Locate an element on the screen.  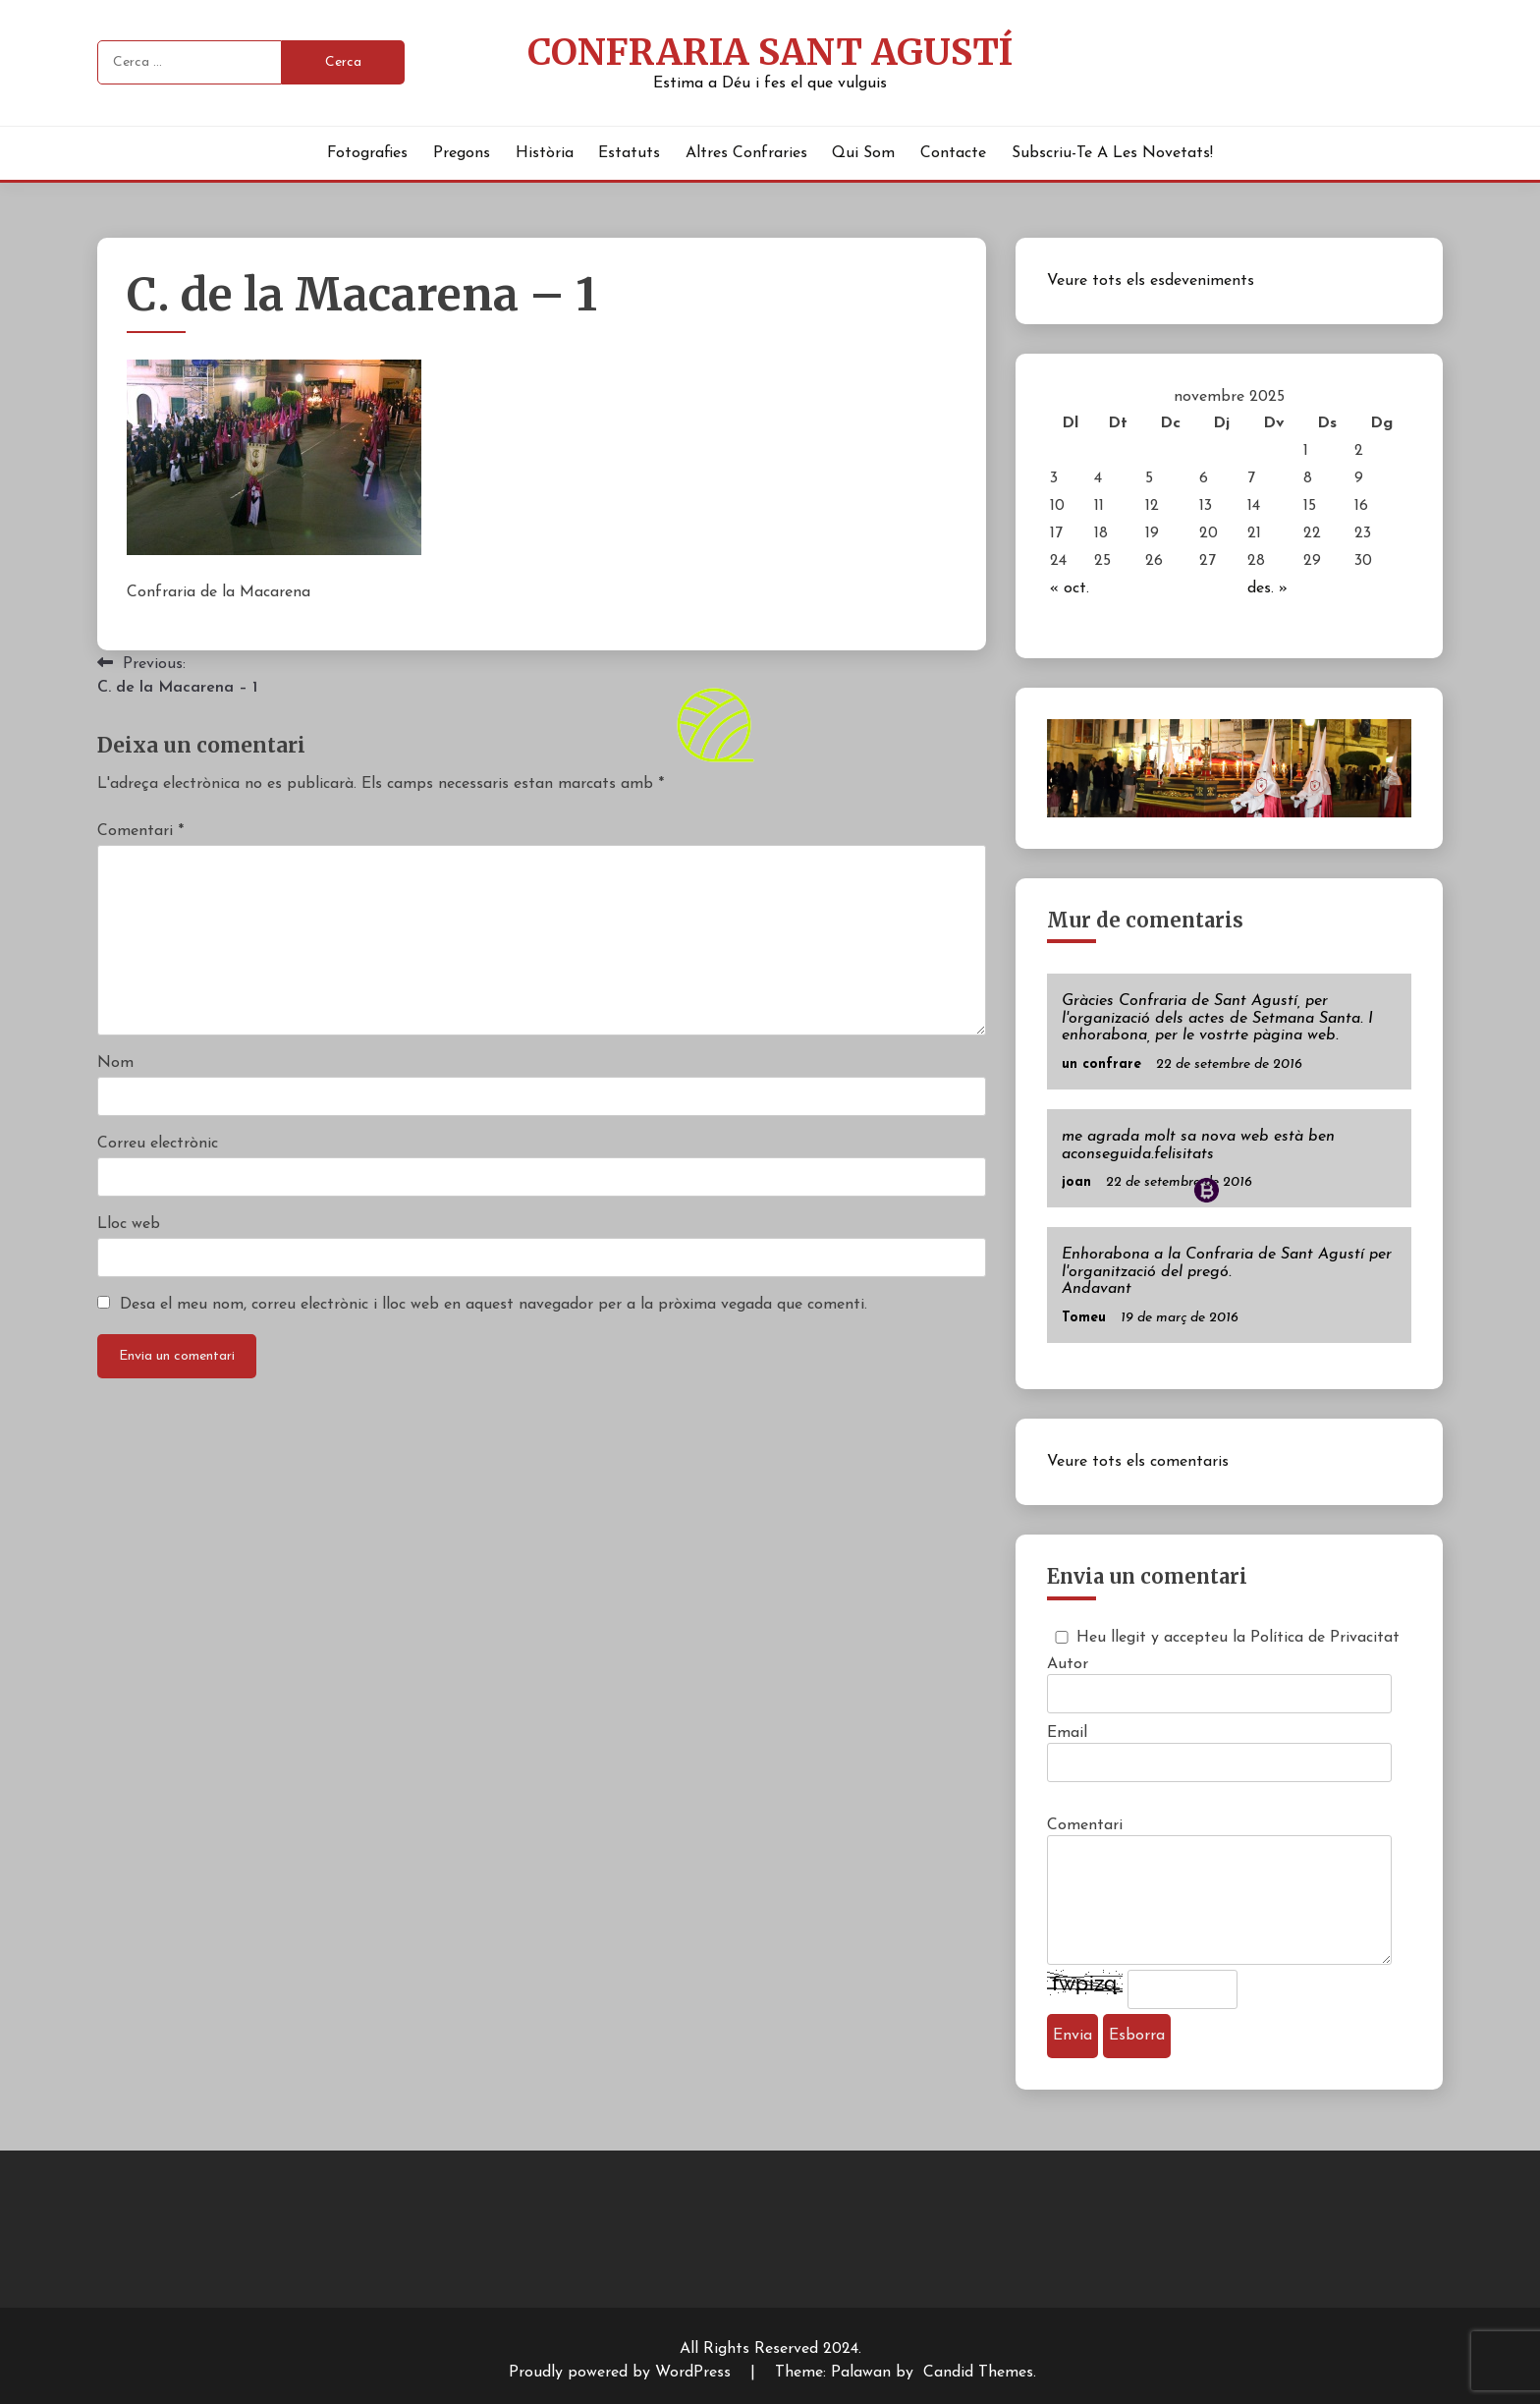
view bitcoin wallet or balance is located at coordinates (1205, 1190).